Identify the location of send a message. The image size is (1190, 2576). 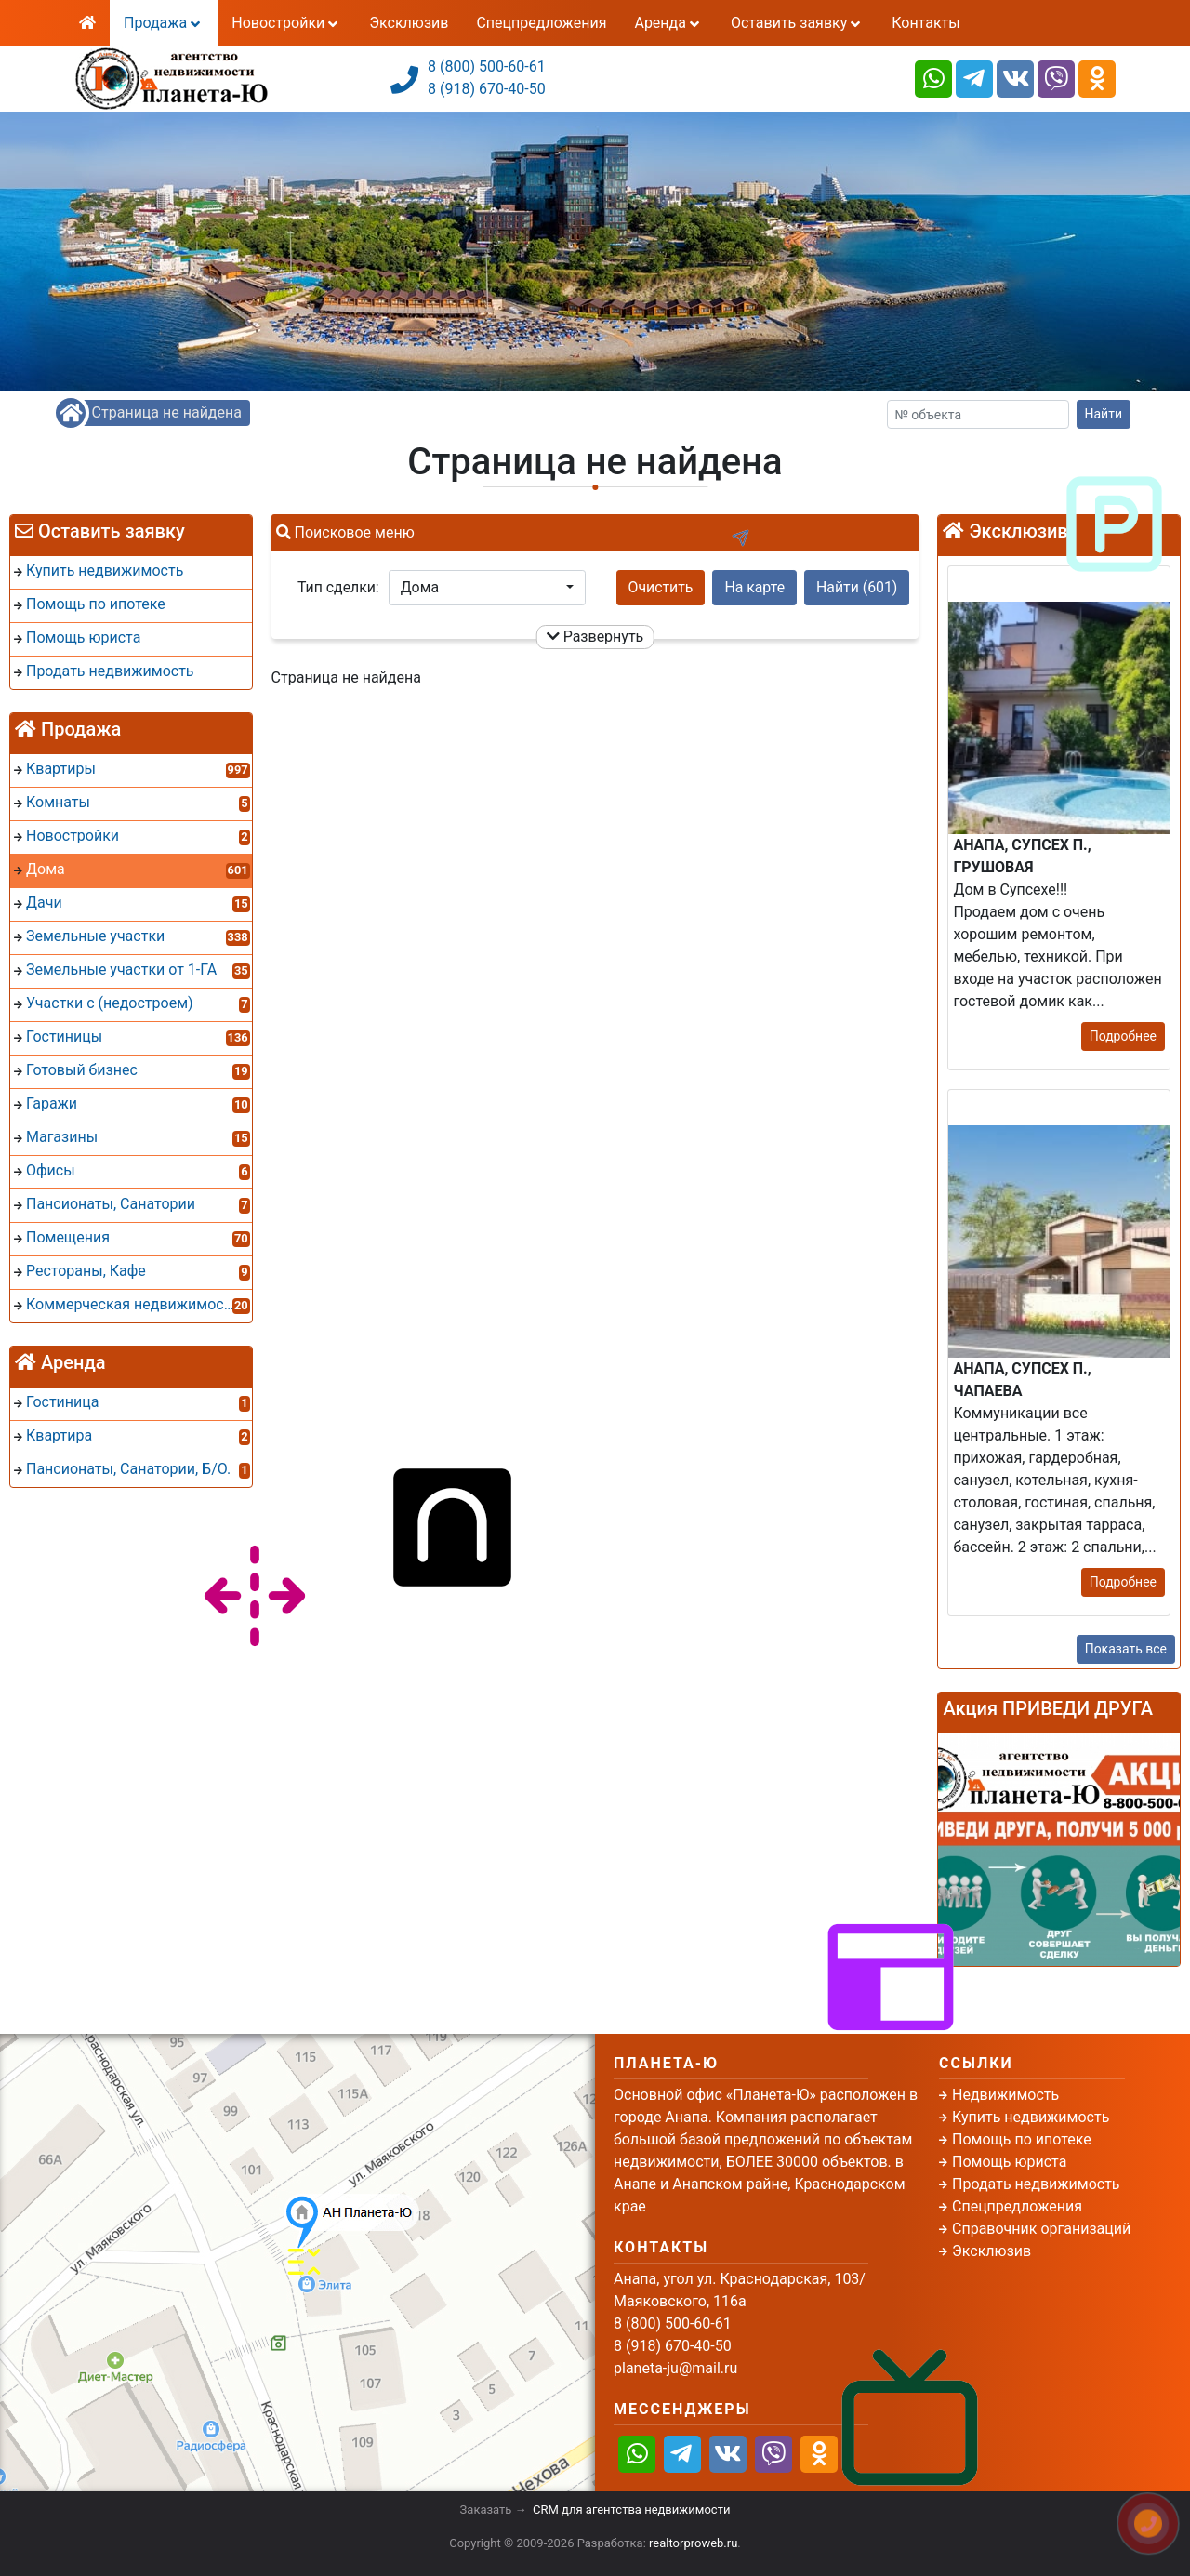
(740, 538).